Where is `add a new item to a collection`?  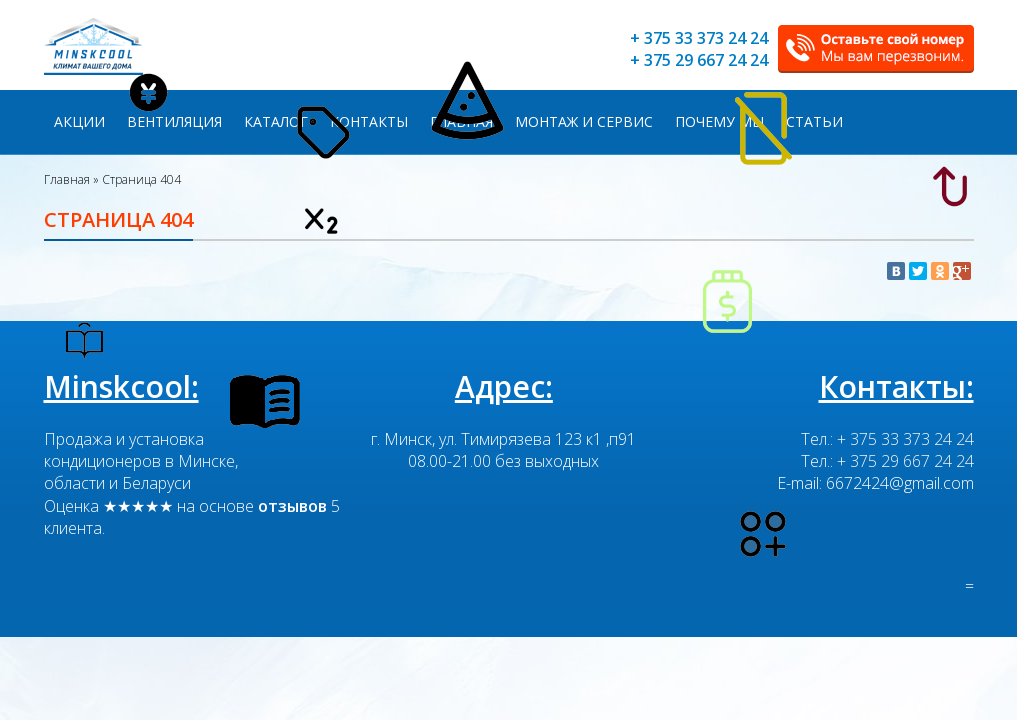
add a new item to a collection is located at coordinates (763, 534).